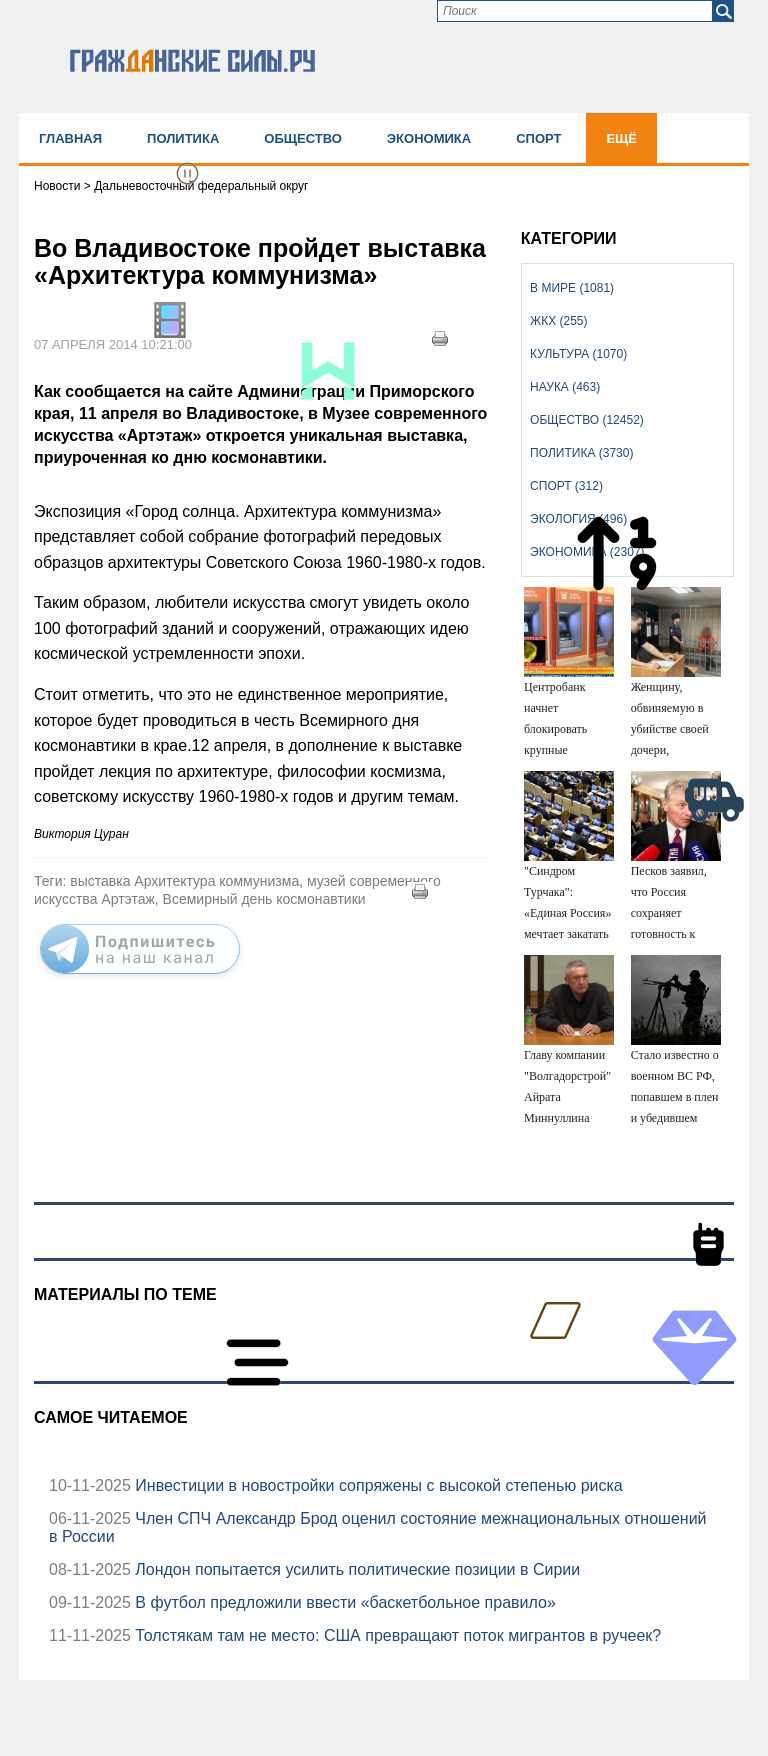 The height and width of the screenshot is (1756, 768). What do you see at coordinates (694, 1348) in the screenshot?
I see `indicates premium or valuable content` at bounding box center [694, 1348].